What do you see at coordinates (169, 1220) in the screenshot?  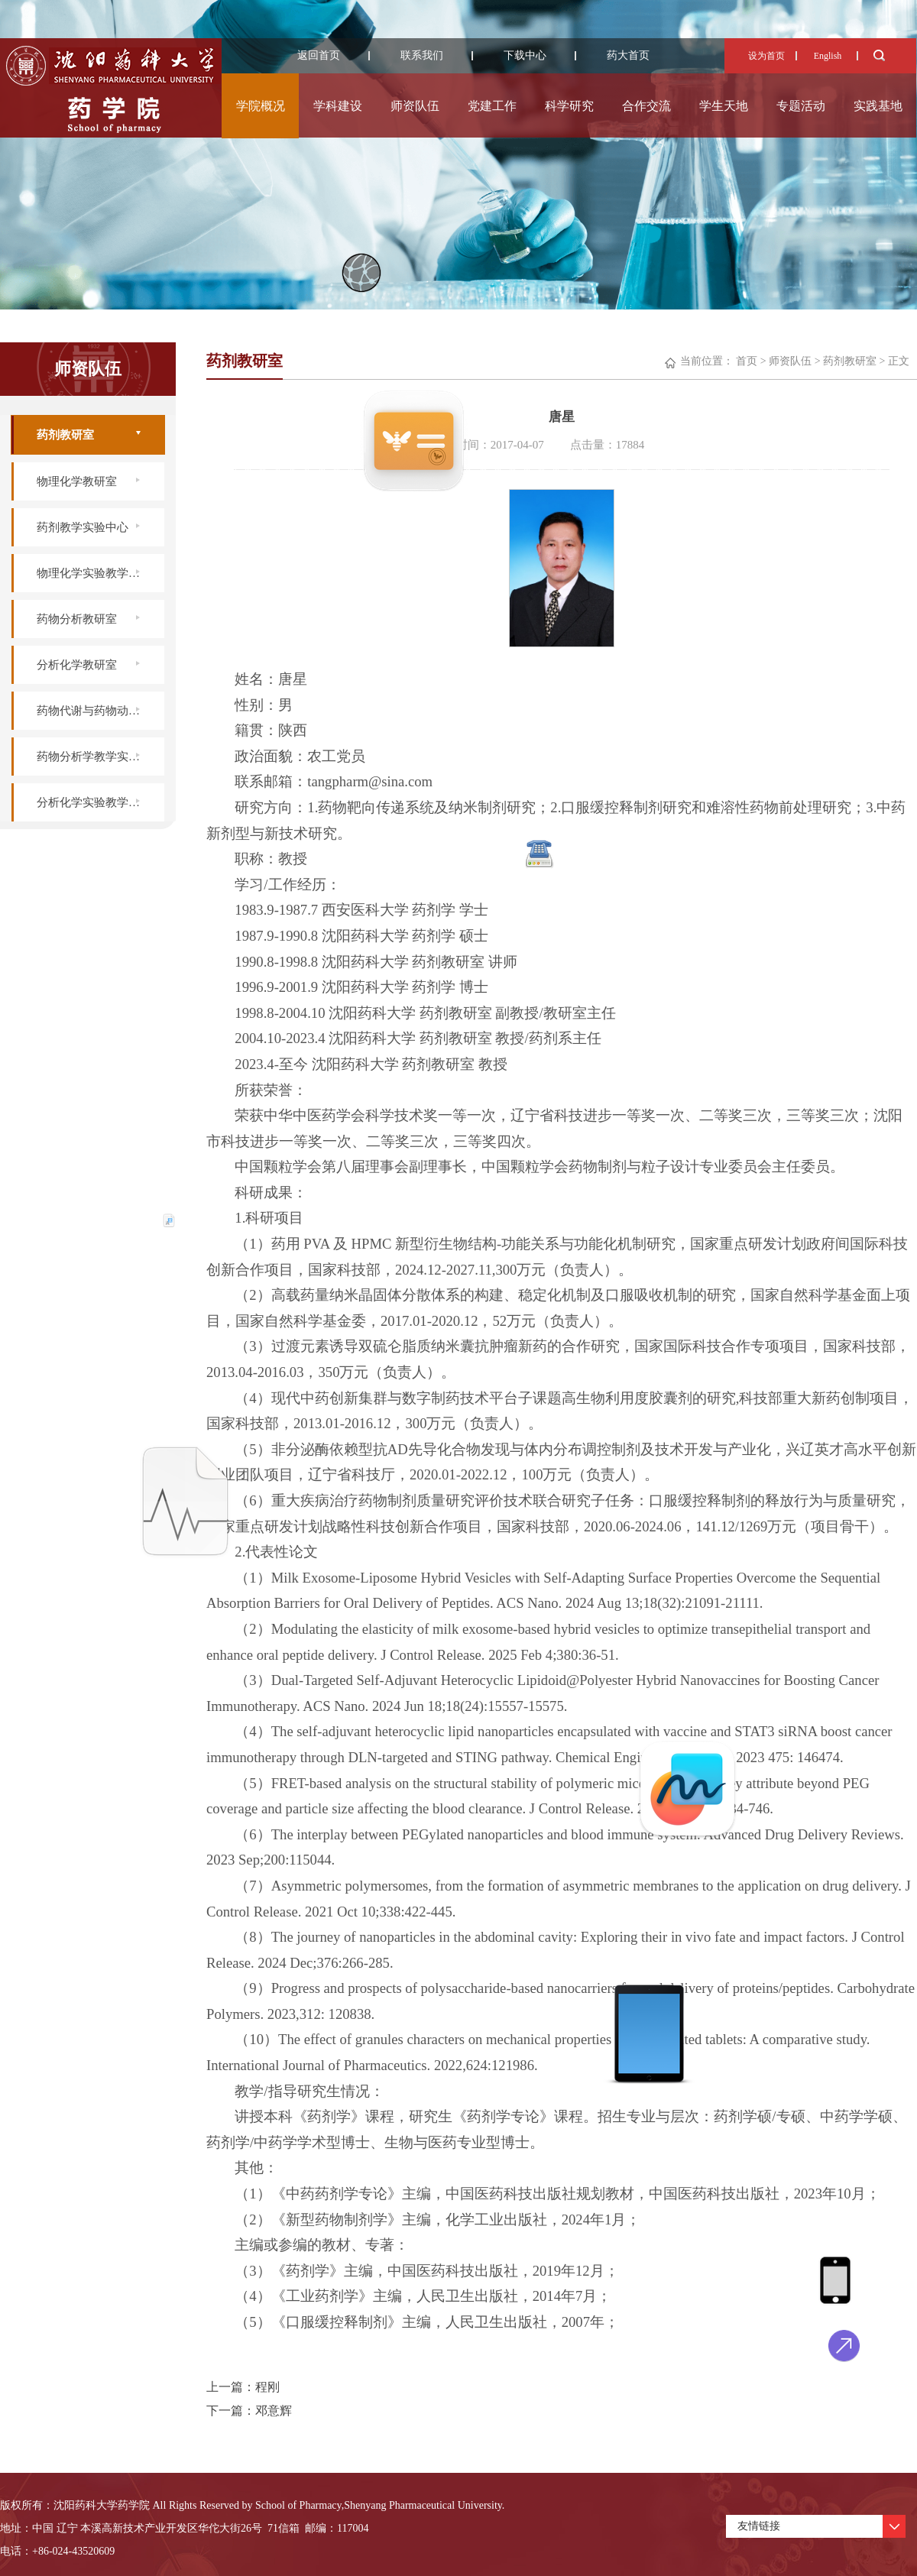 I see `a gettext translation file for software localization` at bounding box center [169, 1220].